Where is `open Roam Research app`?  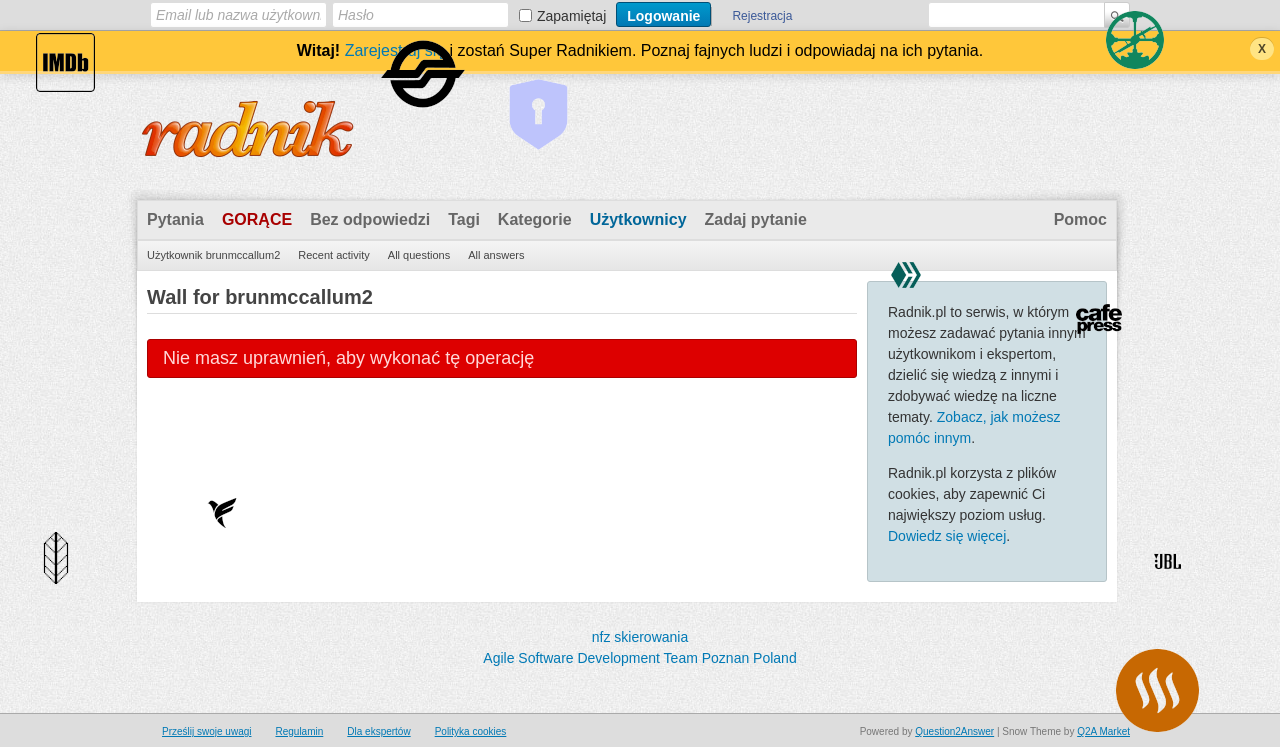
open Roam Research app is located at coordinates (1135, 40).